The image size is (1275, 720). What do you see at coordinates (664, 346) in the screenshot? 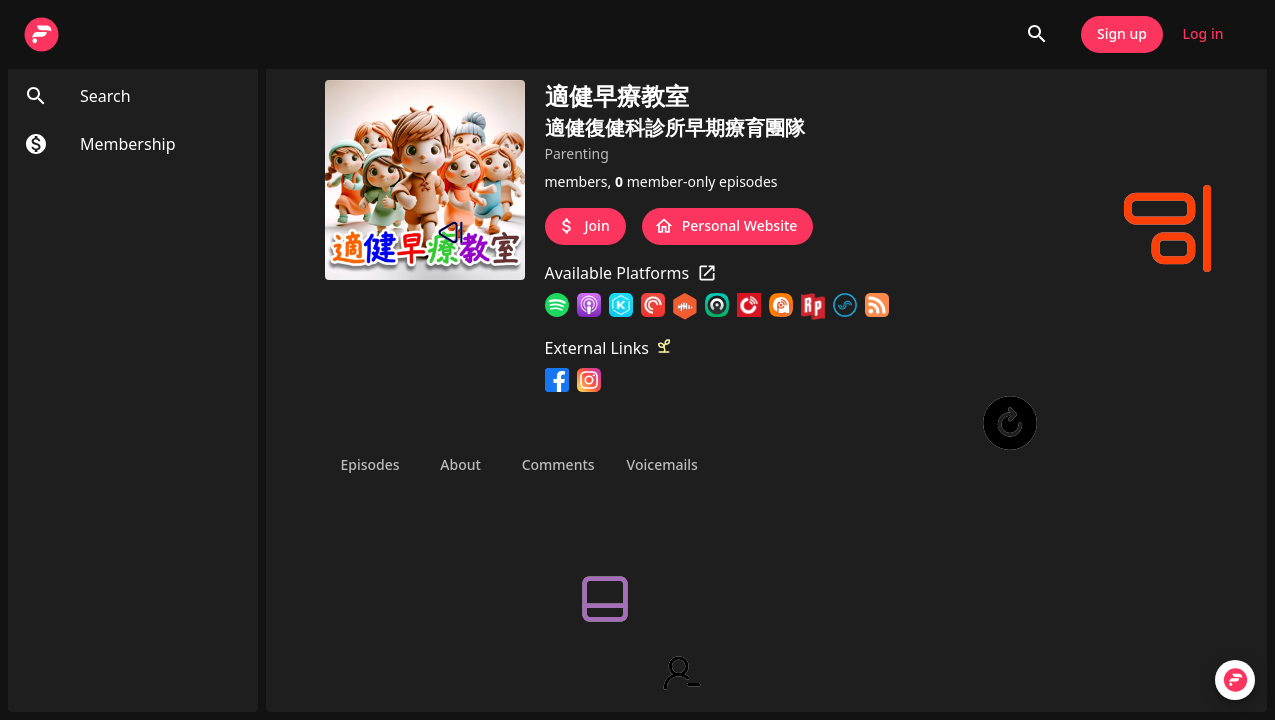
I see `indicates growth or progress` at bounding box center [664, 346].